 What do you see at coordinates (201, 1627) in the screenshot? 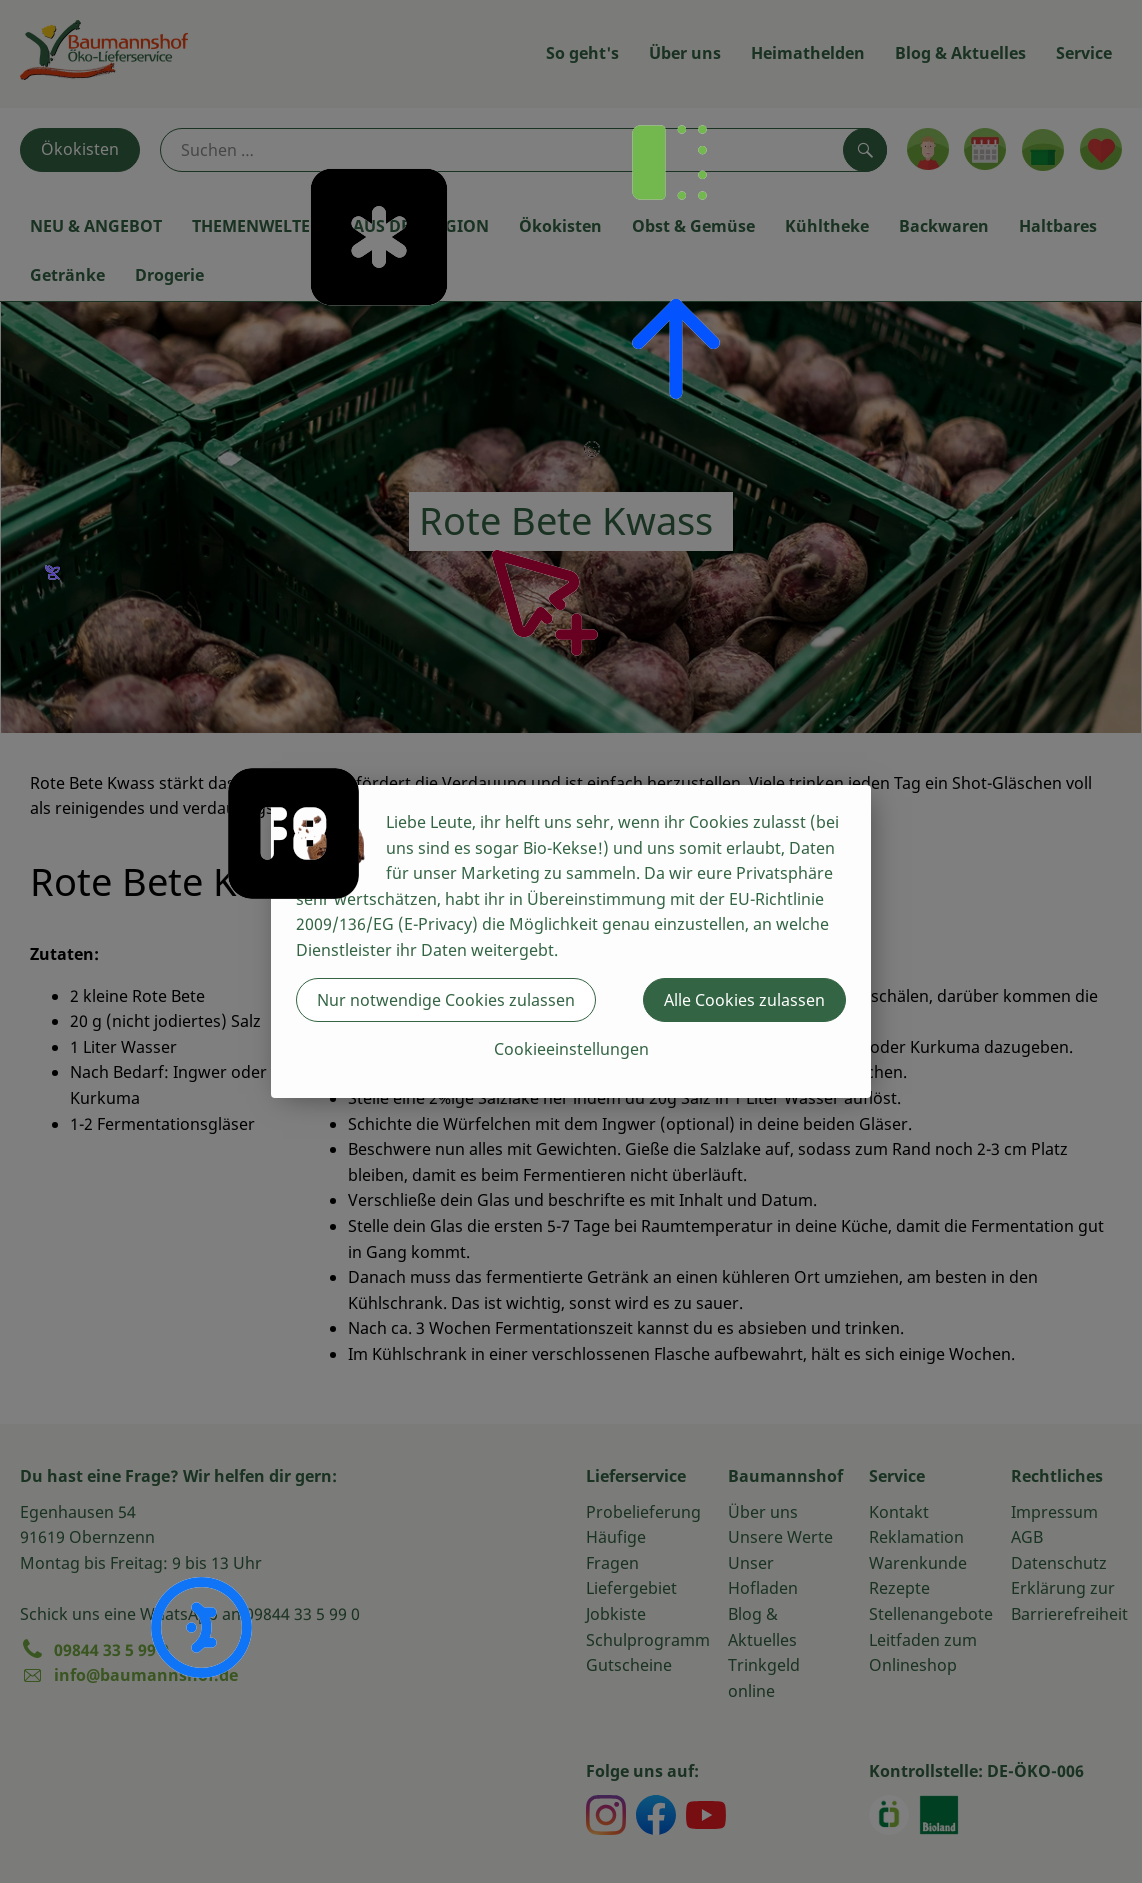
I see `mantine UI library logo` at bounding box center [201, 1627].